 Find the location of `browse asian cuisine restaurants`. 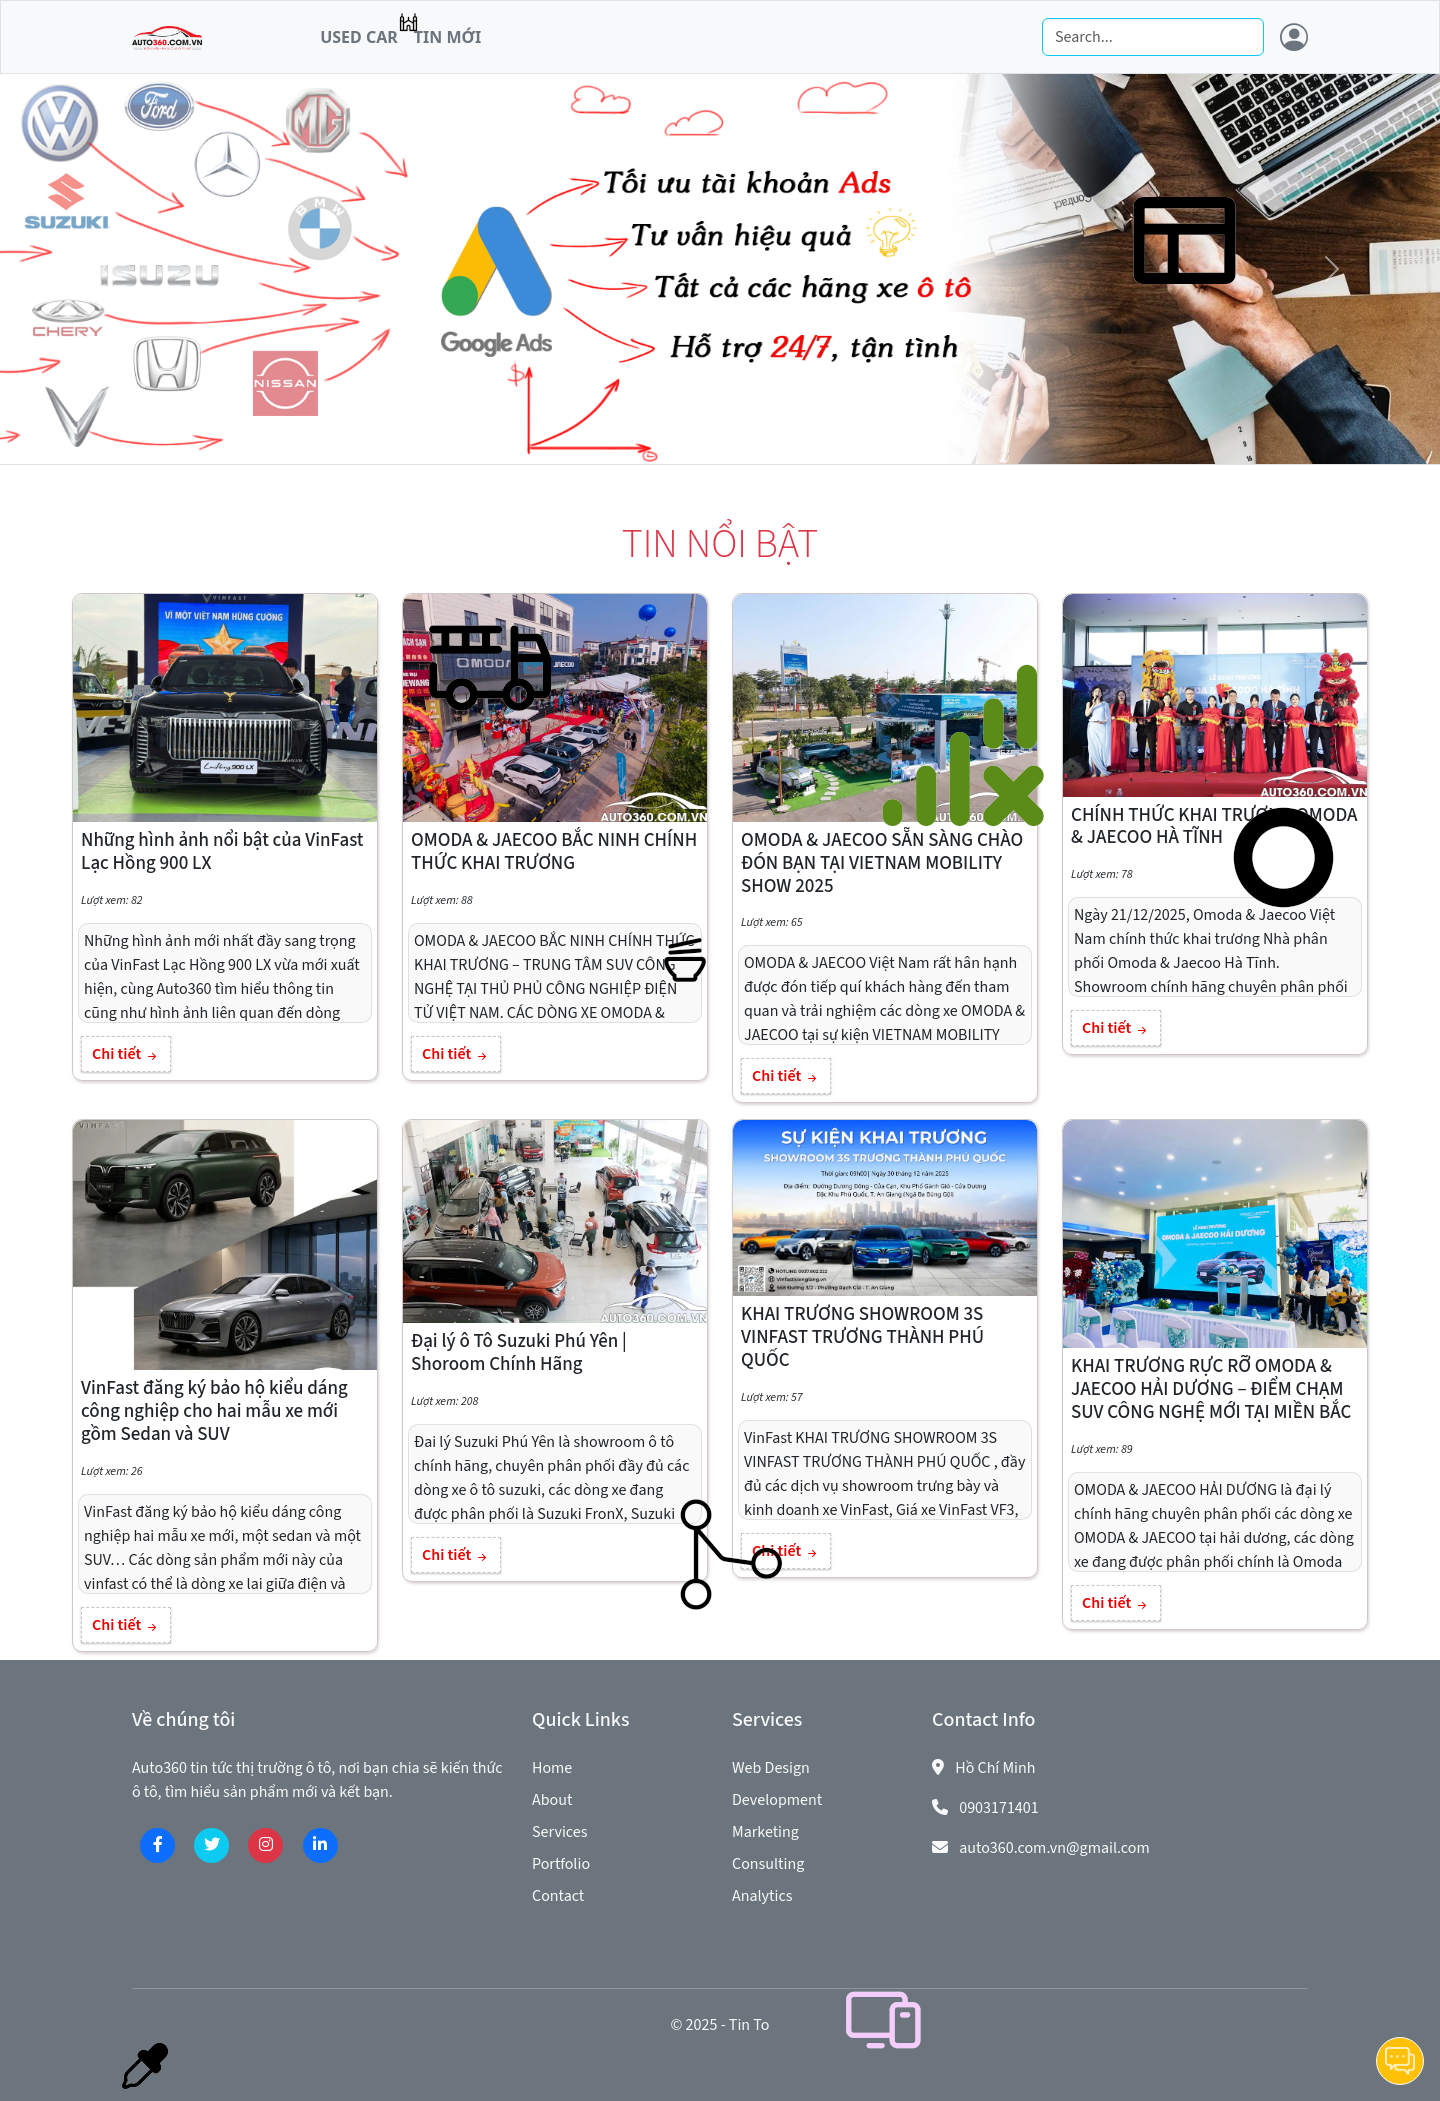

browse asian cuisine restaurants is located at coordinates (685, 961).